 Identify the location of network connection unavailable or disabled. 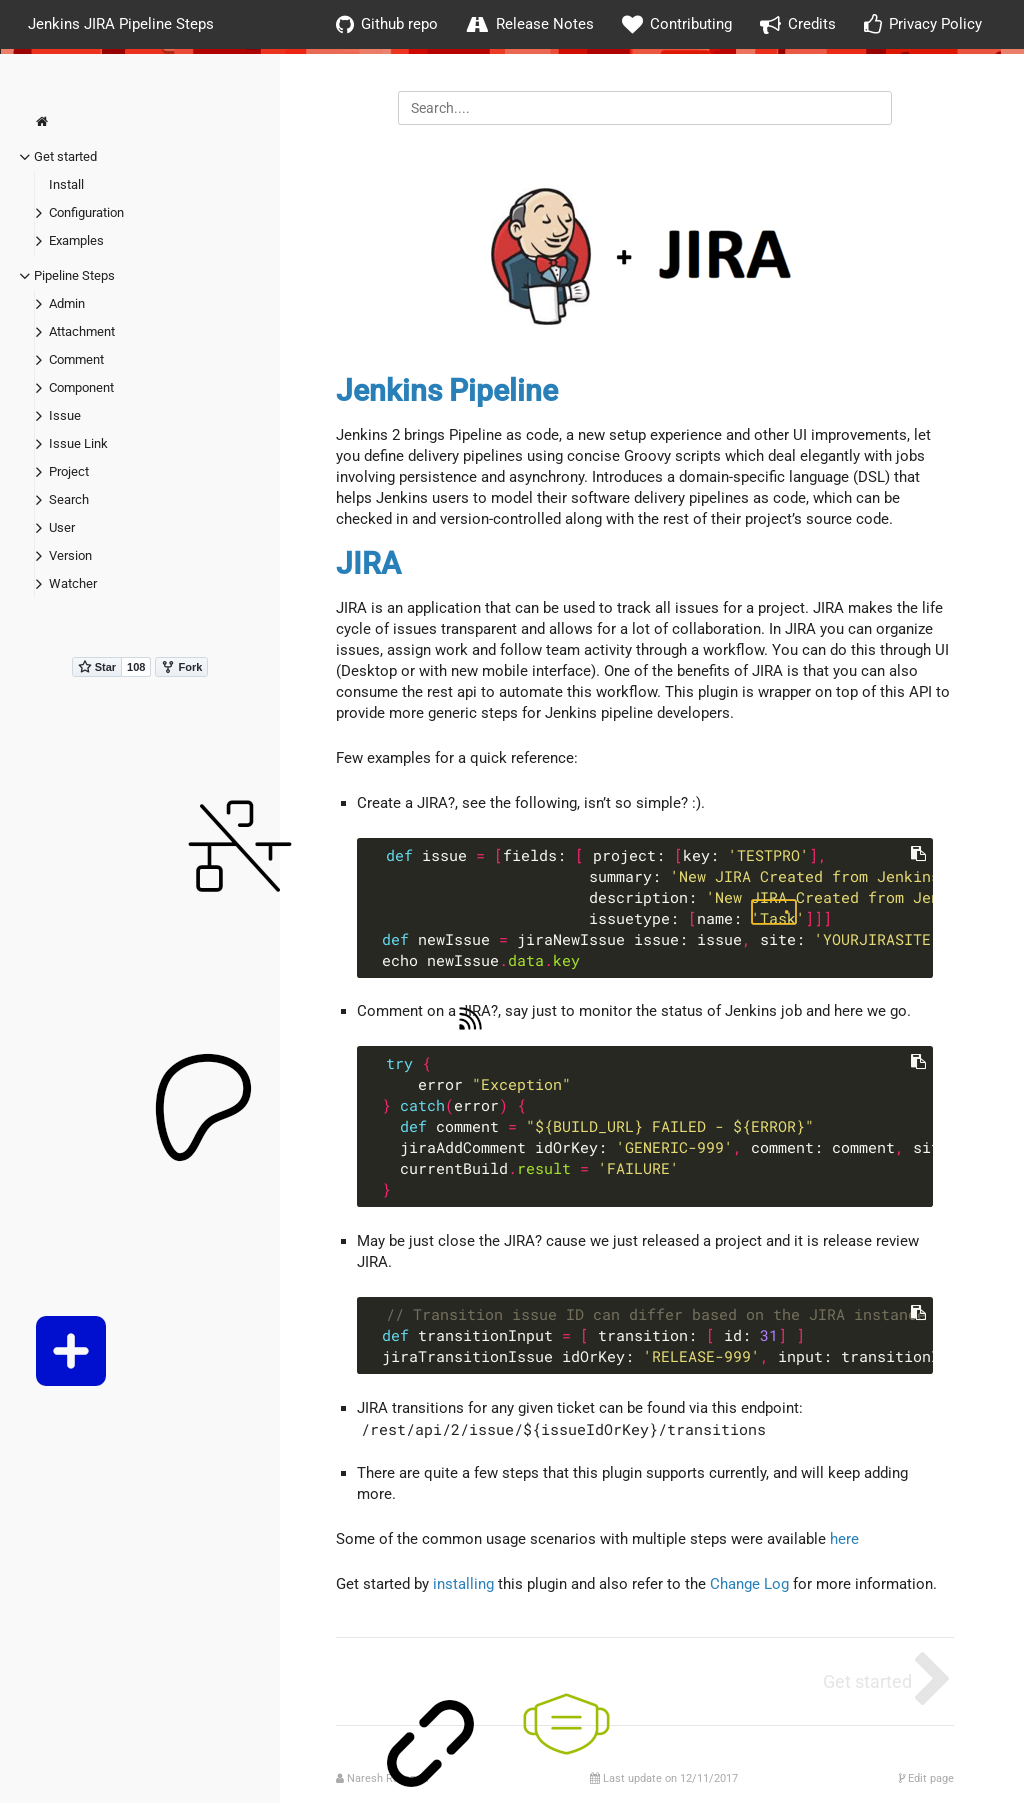
(240, 848).